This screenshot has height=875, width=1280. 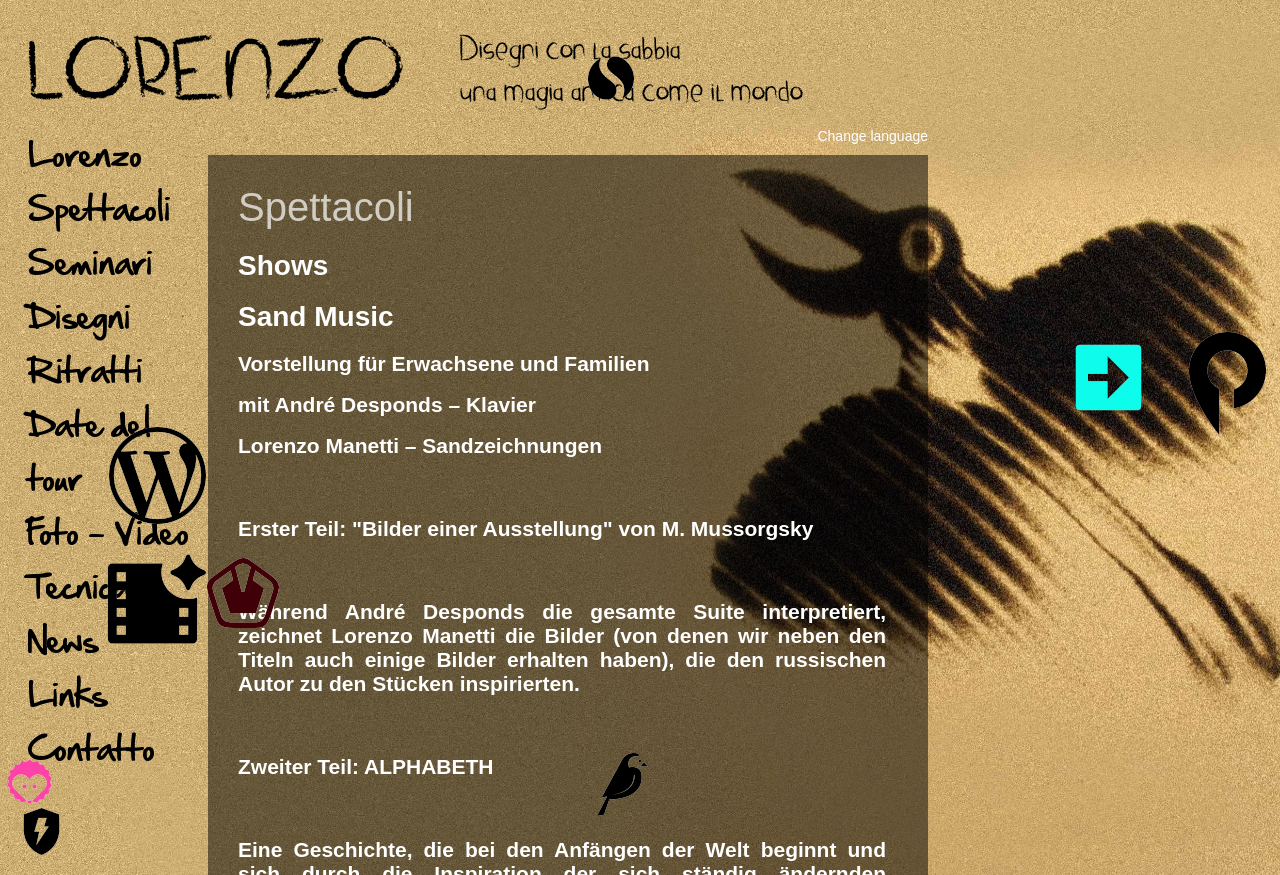 What do you see at coordinates (1227, 383) in the screenshot?
I see `player.me logo` at bounding box center [1227, 383].